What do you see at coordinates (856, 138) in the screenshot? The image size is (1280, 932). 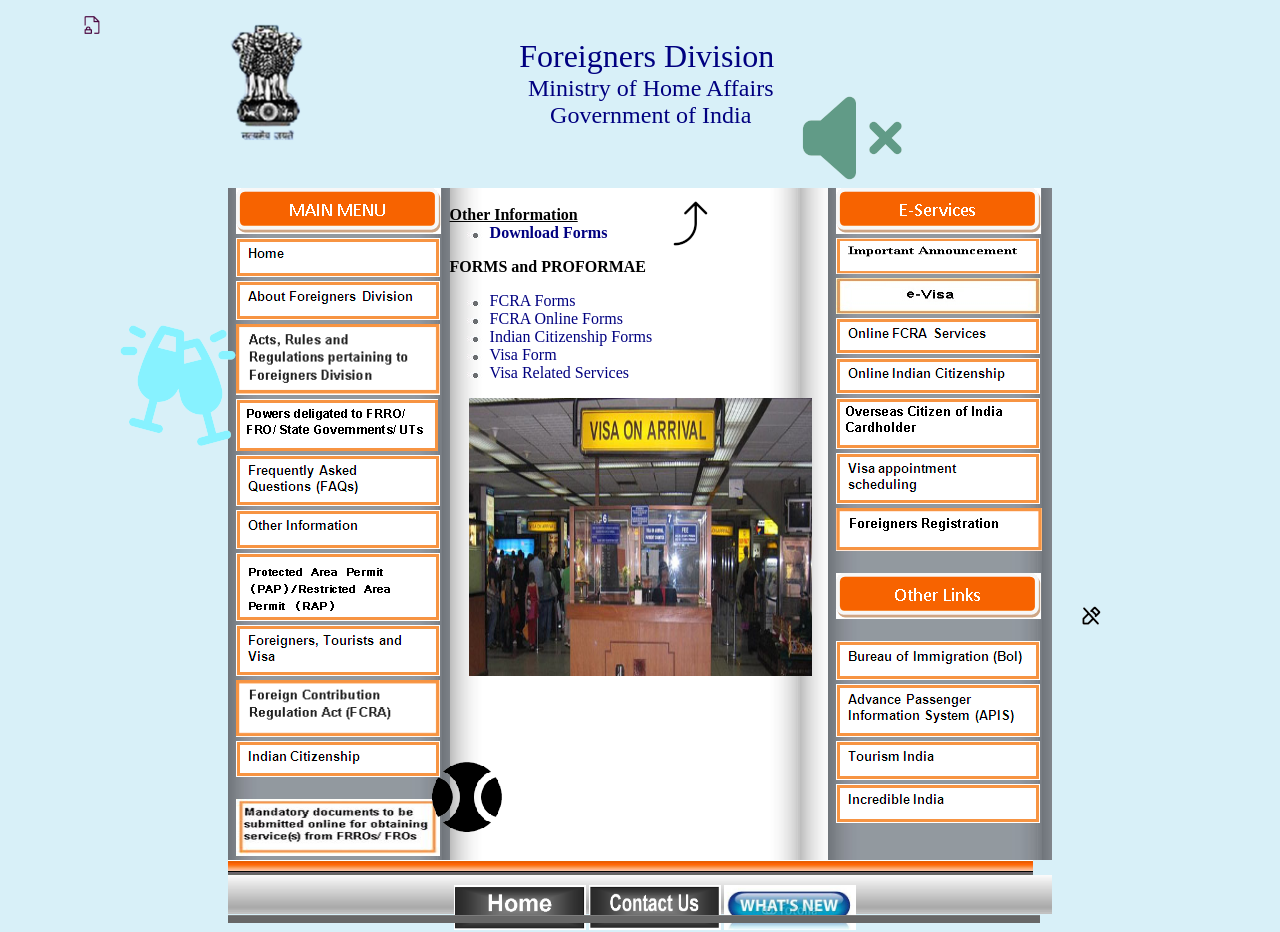 I see `mute audio or sound` at bounding box center [856, 138].